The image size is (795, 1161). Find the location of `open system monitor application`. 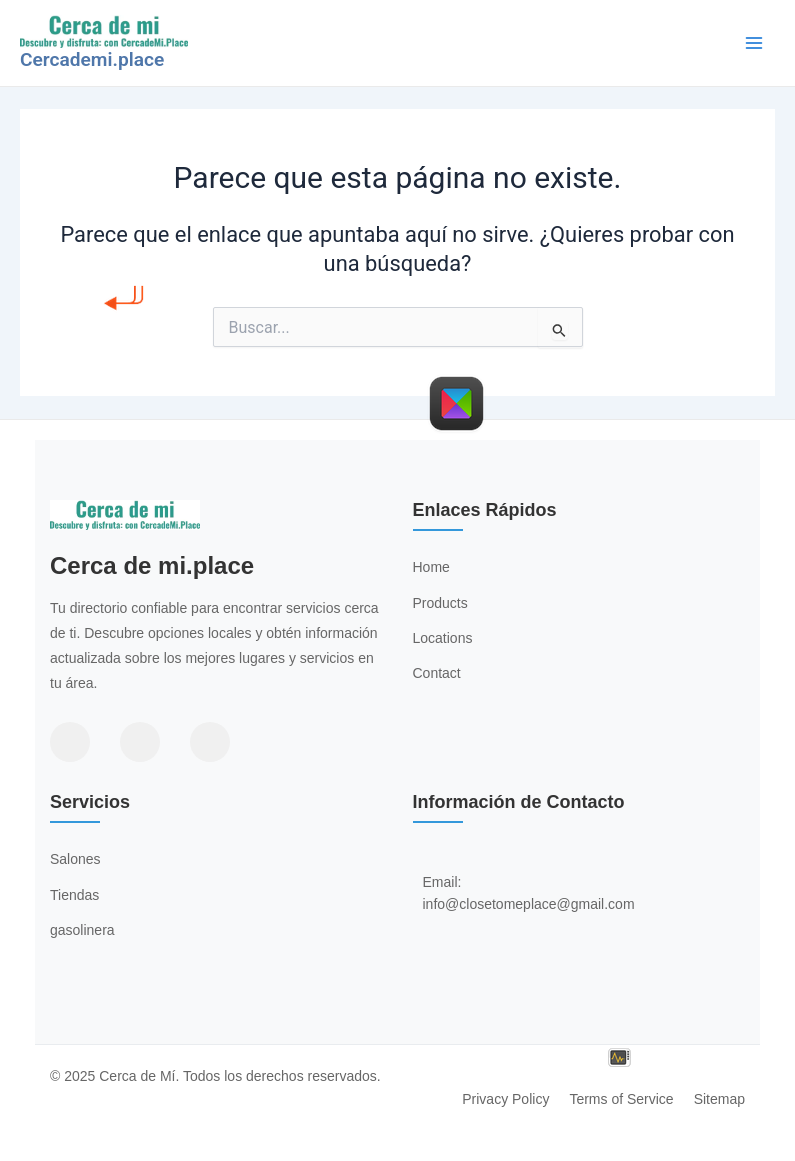

open system monitor application is located at coordinates (619, 1057).